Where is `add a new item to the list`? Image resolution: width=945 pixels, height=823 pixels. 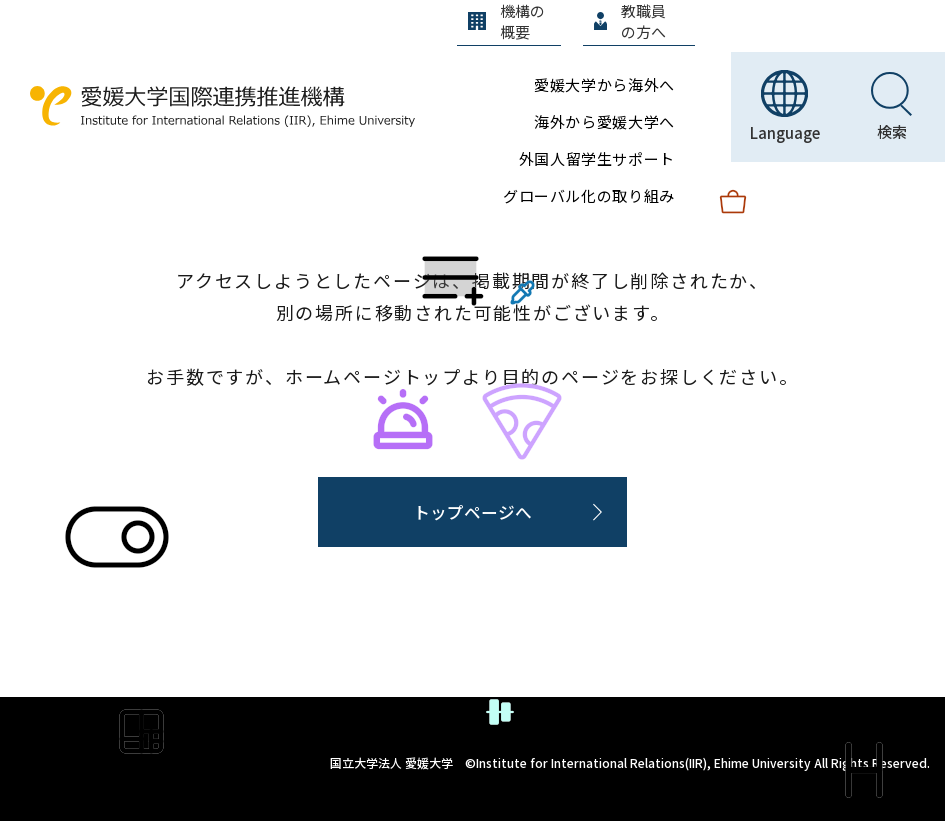 add a new item to the list is located at coordinates (450, 277).